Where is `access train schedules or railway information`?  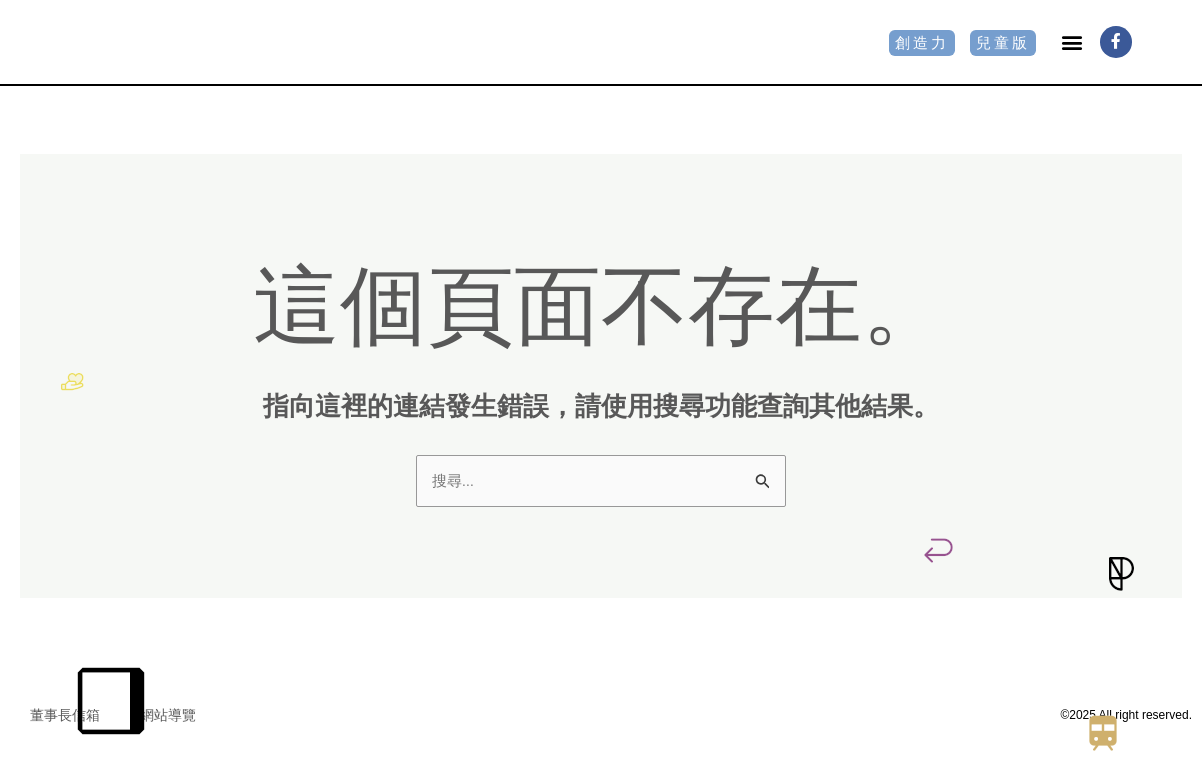 access train schedules or railway information is located at coordinates (1103, 732).